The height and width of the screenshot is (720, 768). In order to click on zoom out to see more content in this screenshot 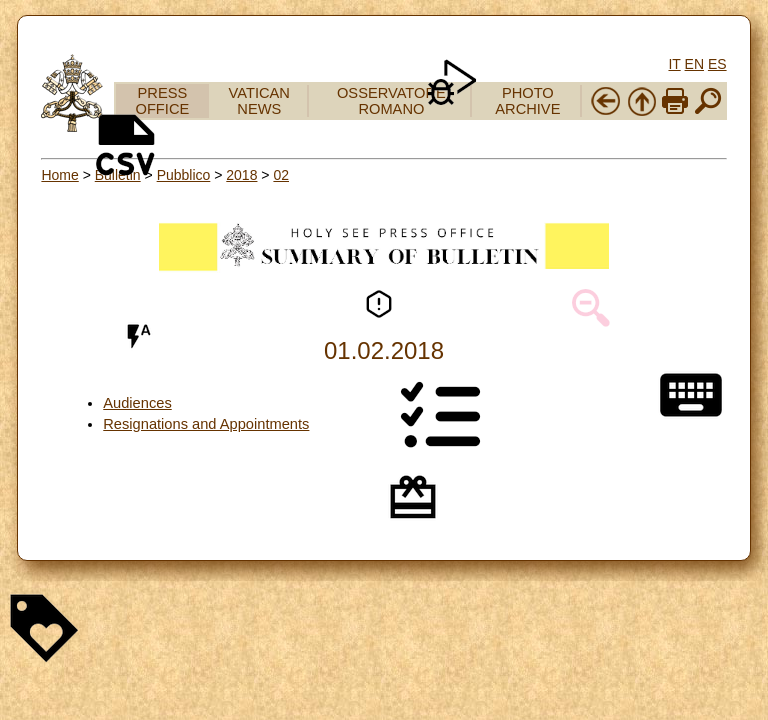, I will do `click(591, 308)`.